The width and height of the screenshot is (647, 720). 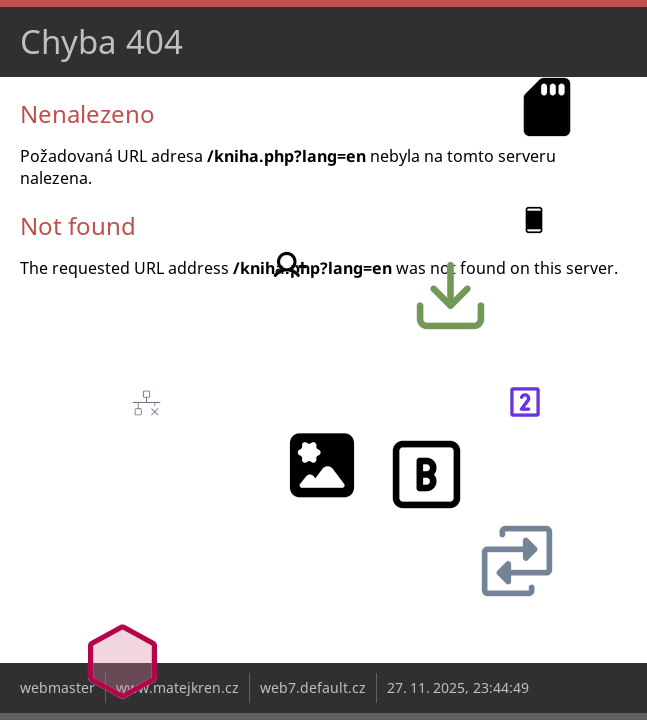 I want to click on generic shape or container element, so click(x=122, y=661).